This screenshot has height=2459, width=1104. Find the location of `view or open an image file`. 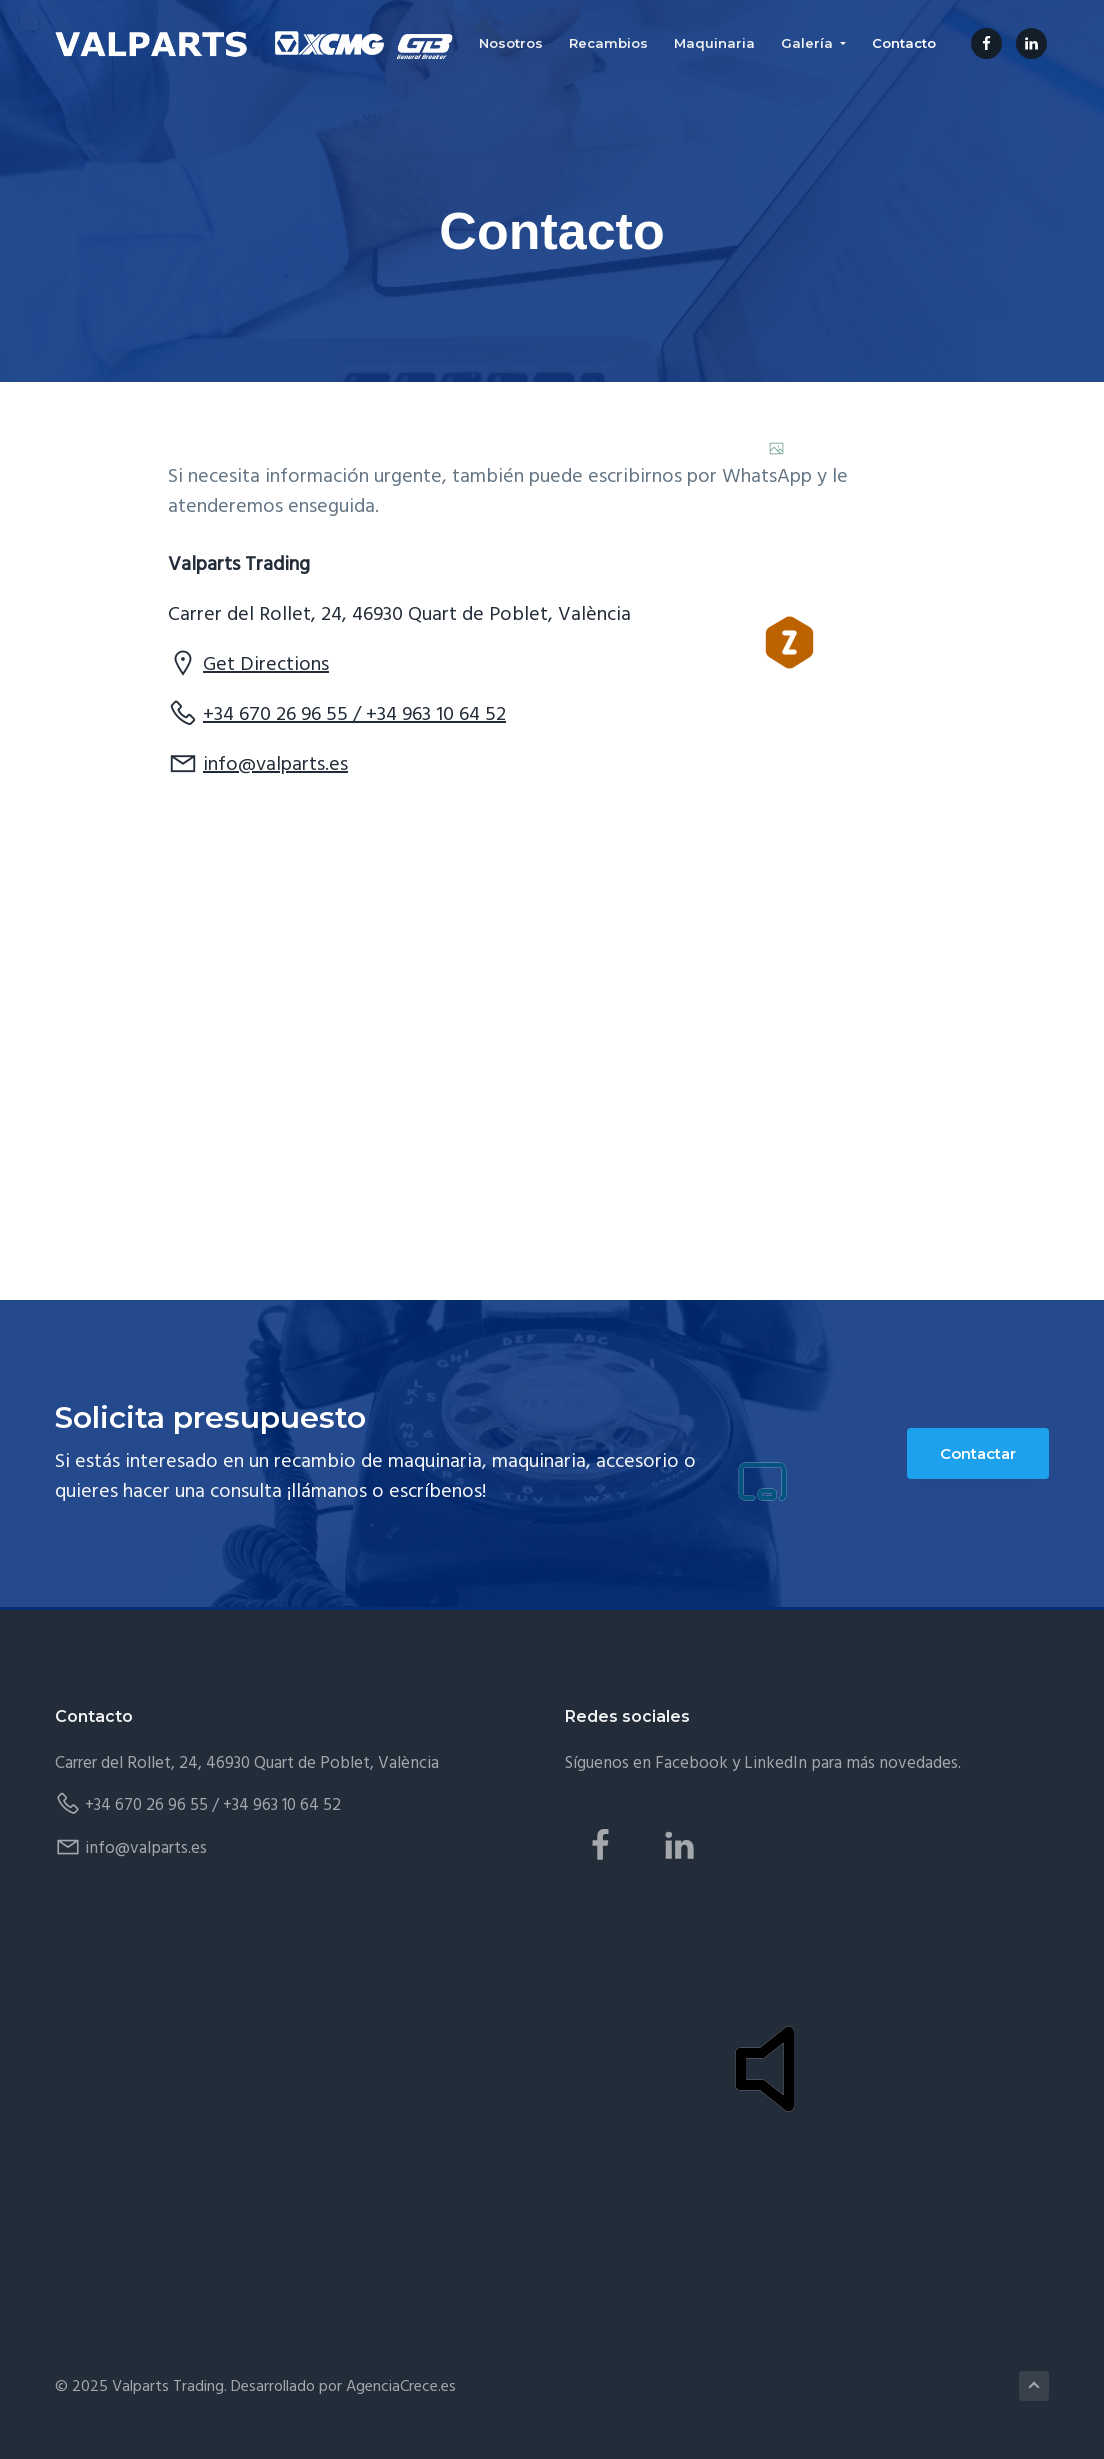

view or open an image file is located at coordinates (776, 448).